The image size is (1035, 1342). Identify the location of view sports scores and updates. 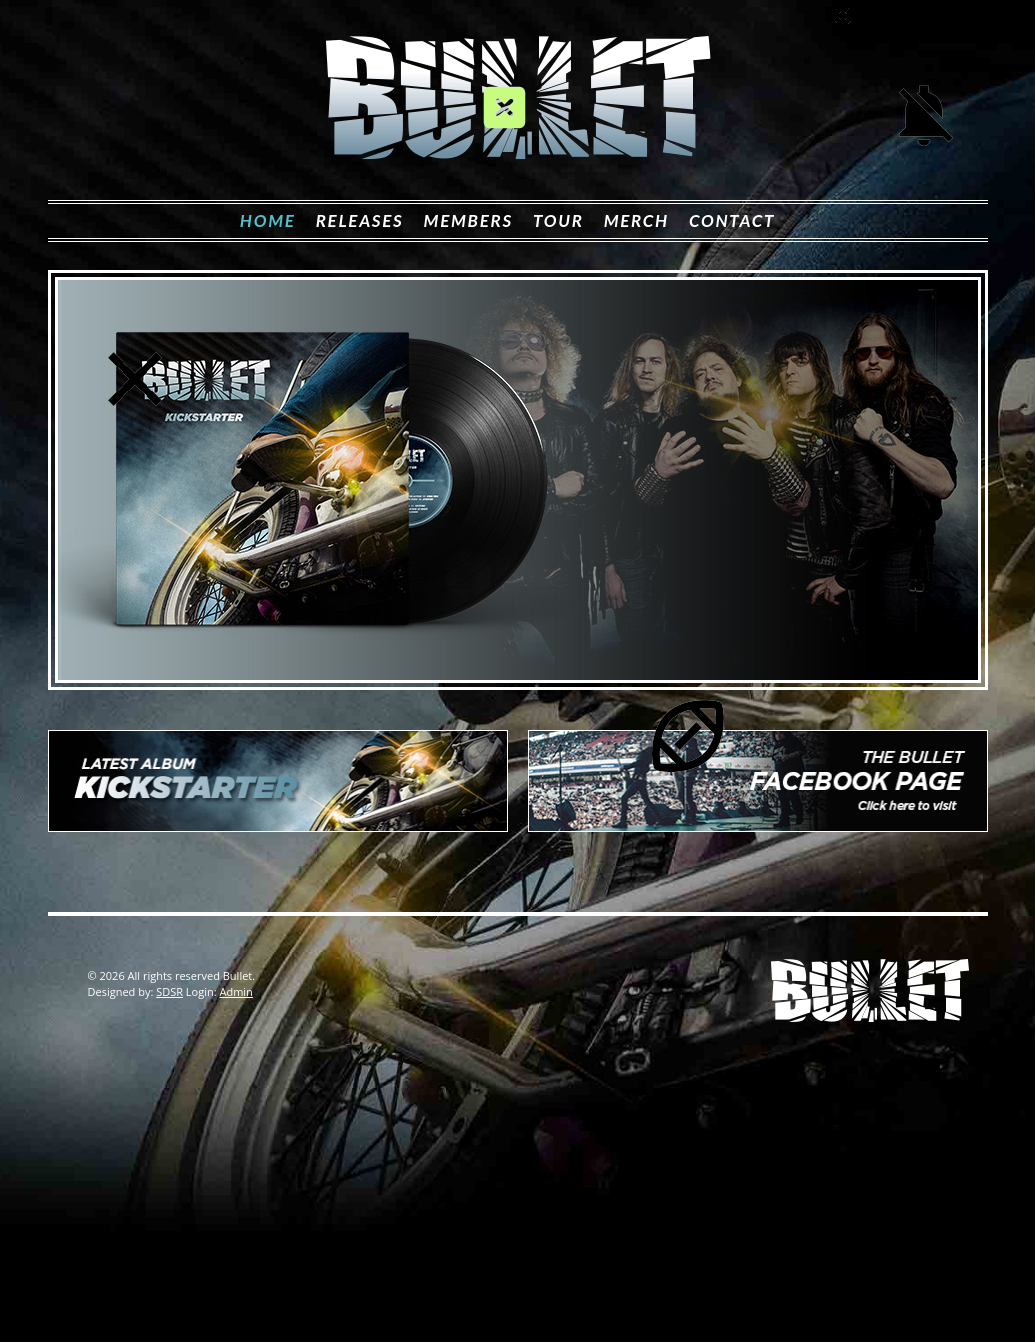
(688, 736).